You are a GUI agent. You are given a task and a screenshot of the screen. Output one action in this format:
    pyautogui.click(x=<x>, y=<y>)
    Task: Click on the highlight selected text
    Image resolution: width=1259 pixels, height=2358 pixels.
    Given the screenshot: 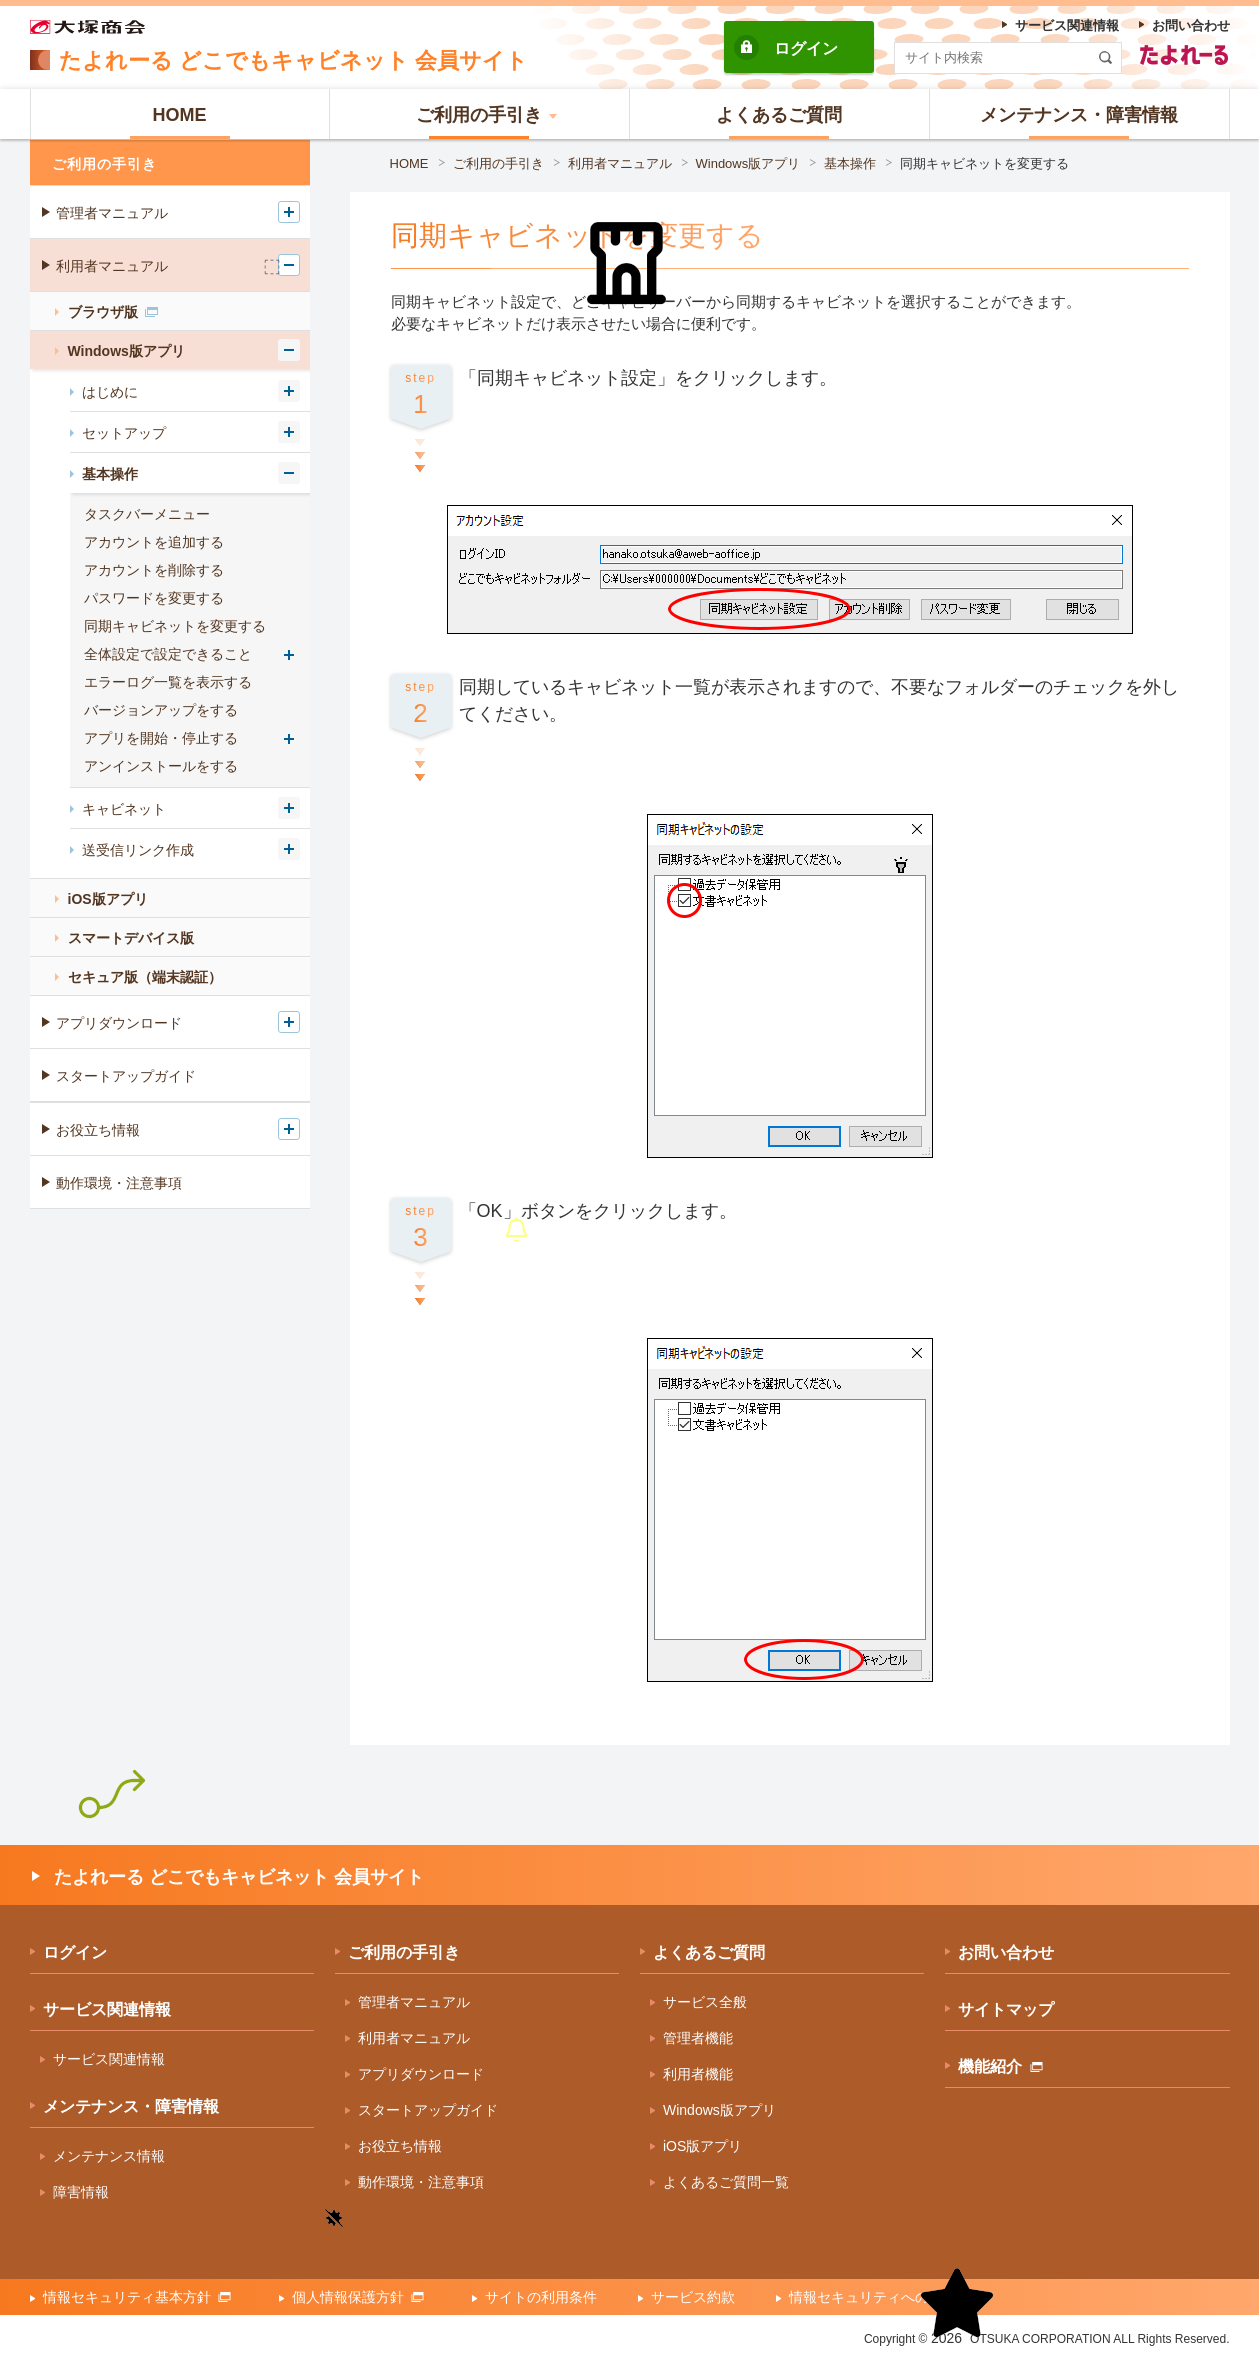 What is the action you would take?
    pyautogui.click(x=901, y=865)
    